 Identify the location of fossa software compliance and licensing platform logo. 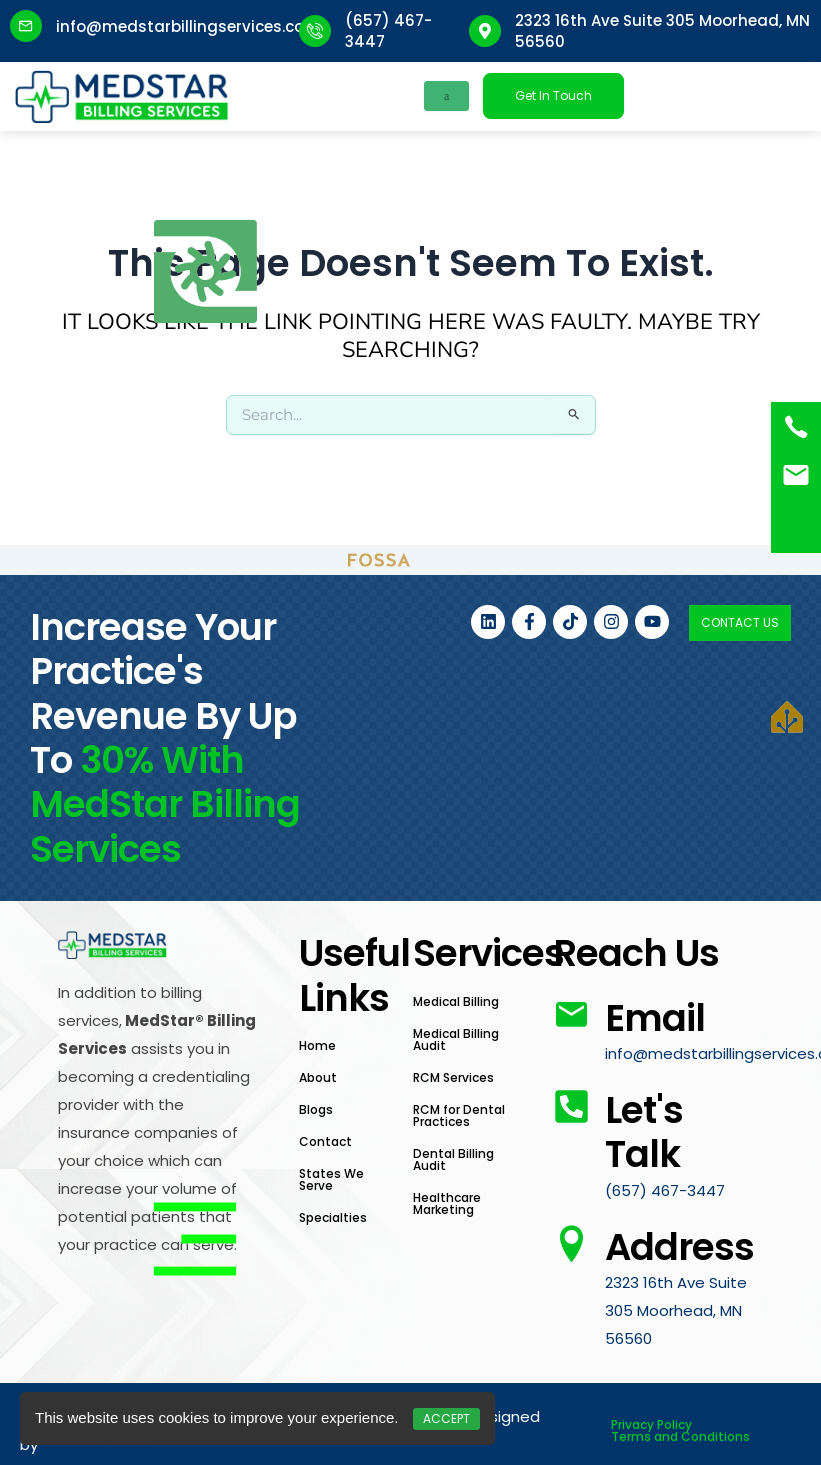
(379, 560).